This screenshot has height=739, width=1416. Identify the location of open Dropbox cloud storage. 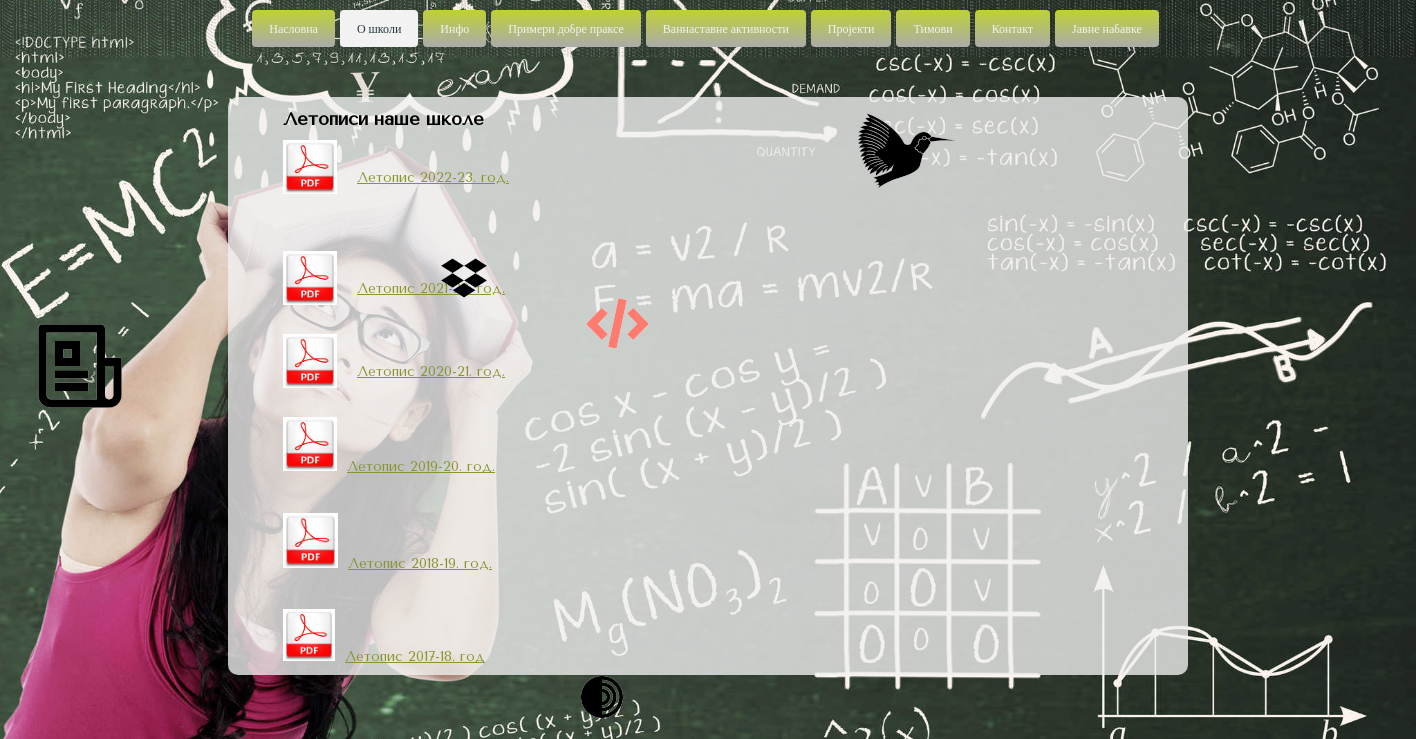
(464, 278).